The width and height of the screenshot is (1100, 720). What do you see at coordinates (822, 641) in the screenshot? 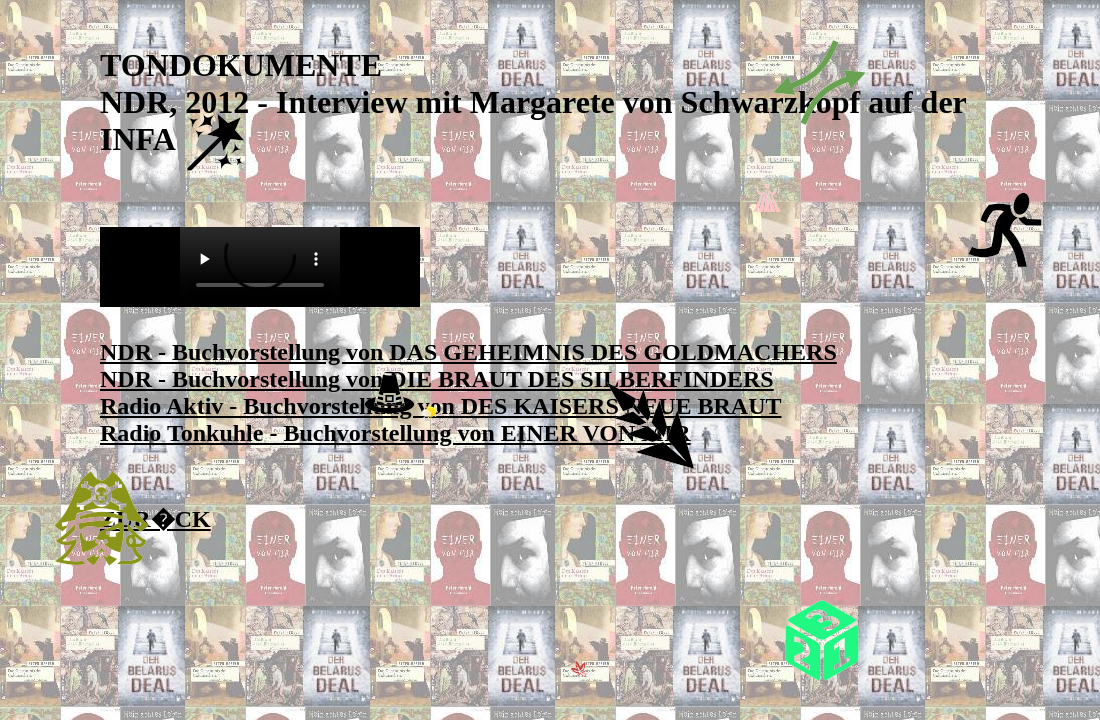
I see `roll dice or randomize selection` at bounding box center [822, 641].